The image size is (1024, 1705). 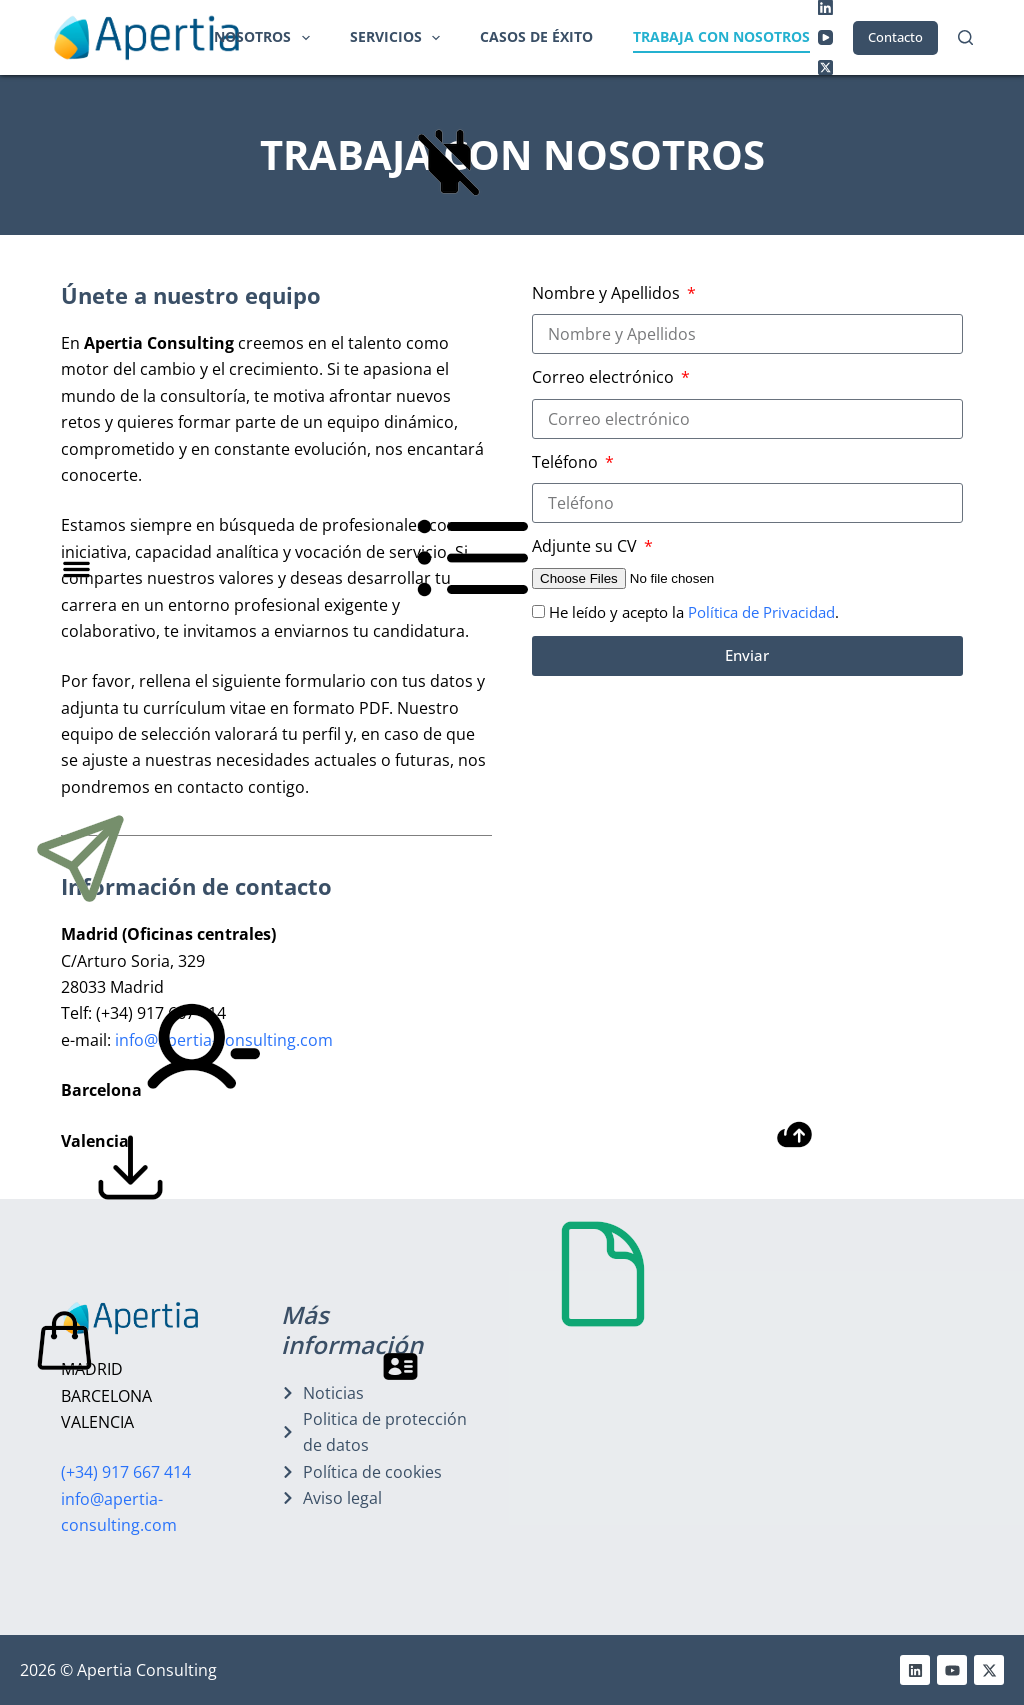 I want to click on view your profile or ID card, so click(x=400, y=1366).